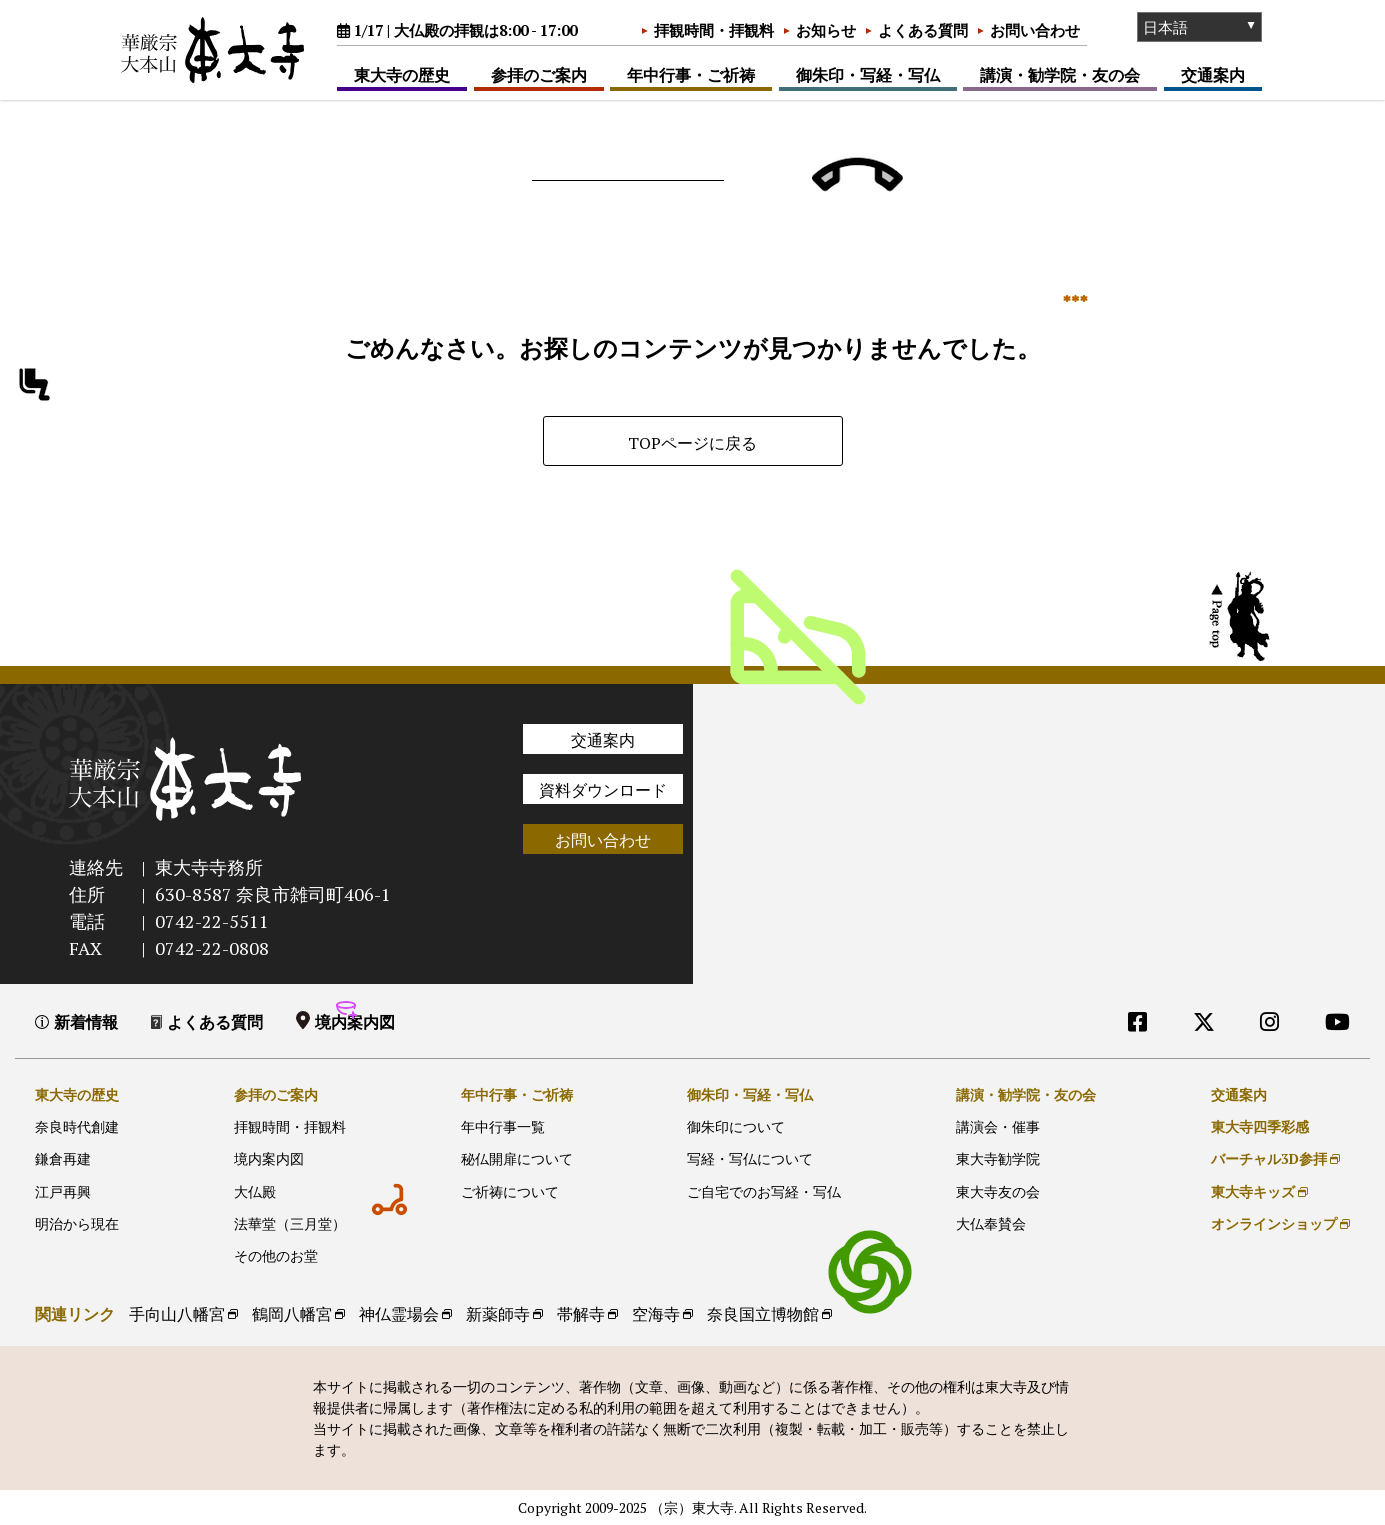  I want to click on remove footwear required, so click(798, 637).